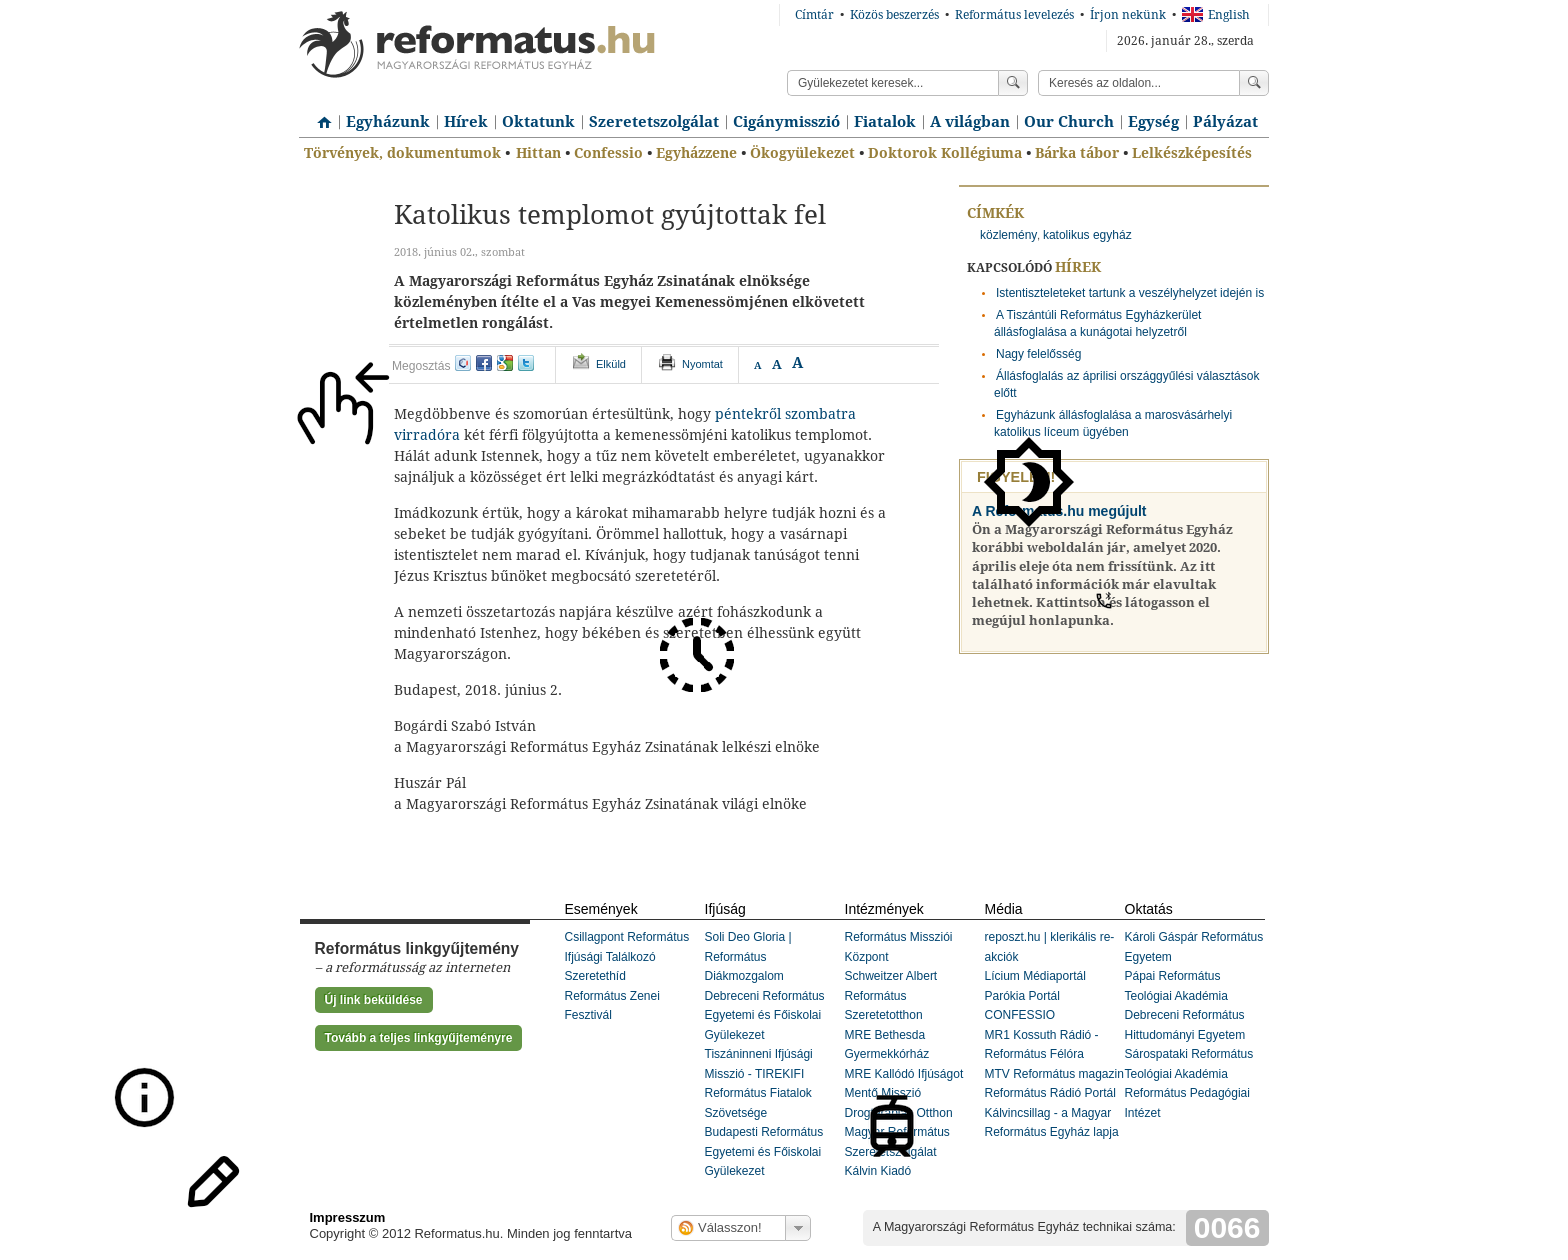 Image resolution: width=1568 pixels, height=1260 pixels. Describe the element at coordinates (144, 1097) in the screenshot. I see `view more information or details` at that location.